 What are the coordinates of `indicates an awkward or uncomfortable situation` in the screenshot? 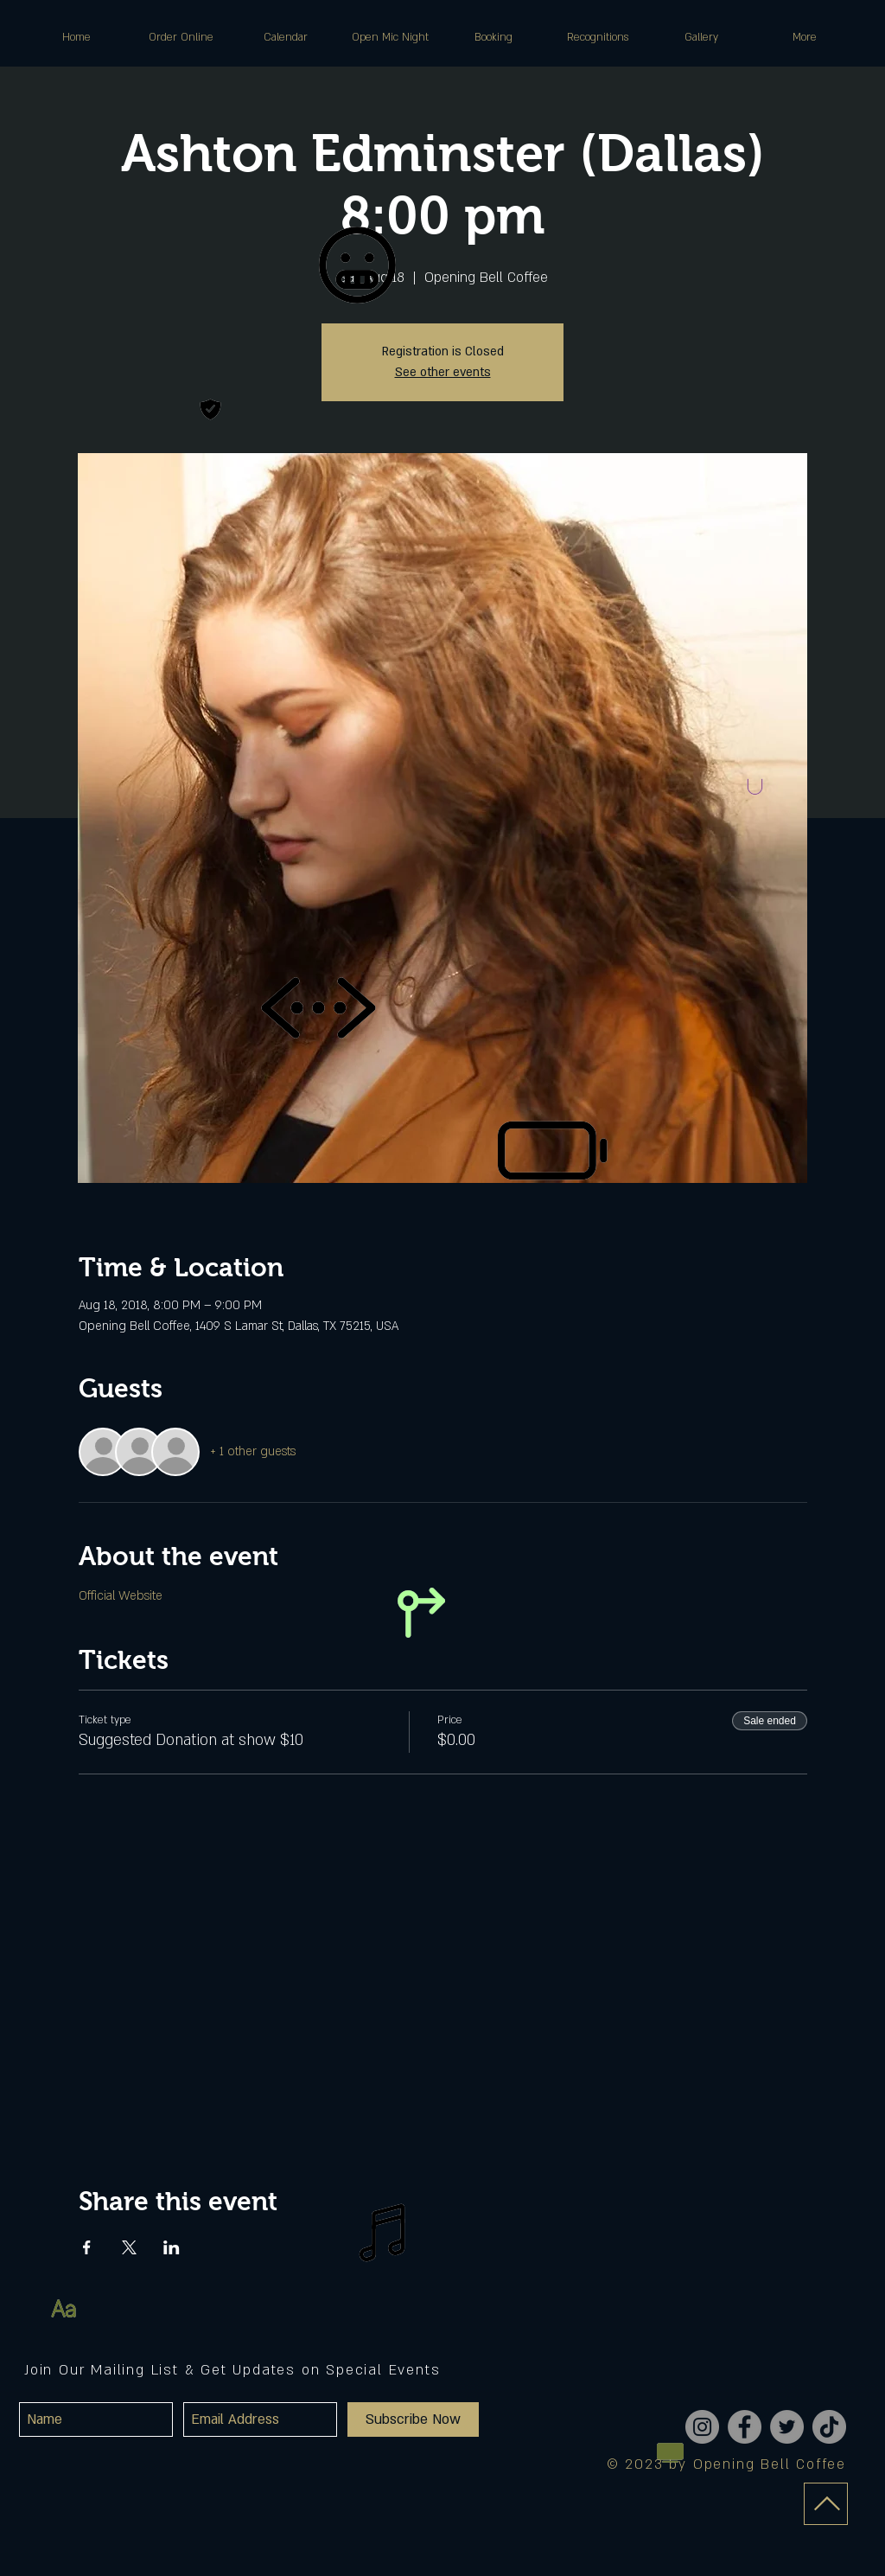 It's located at (357, 265).